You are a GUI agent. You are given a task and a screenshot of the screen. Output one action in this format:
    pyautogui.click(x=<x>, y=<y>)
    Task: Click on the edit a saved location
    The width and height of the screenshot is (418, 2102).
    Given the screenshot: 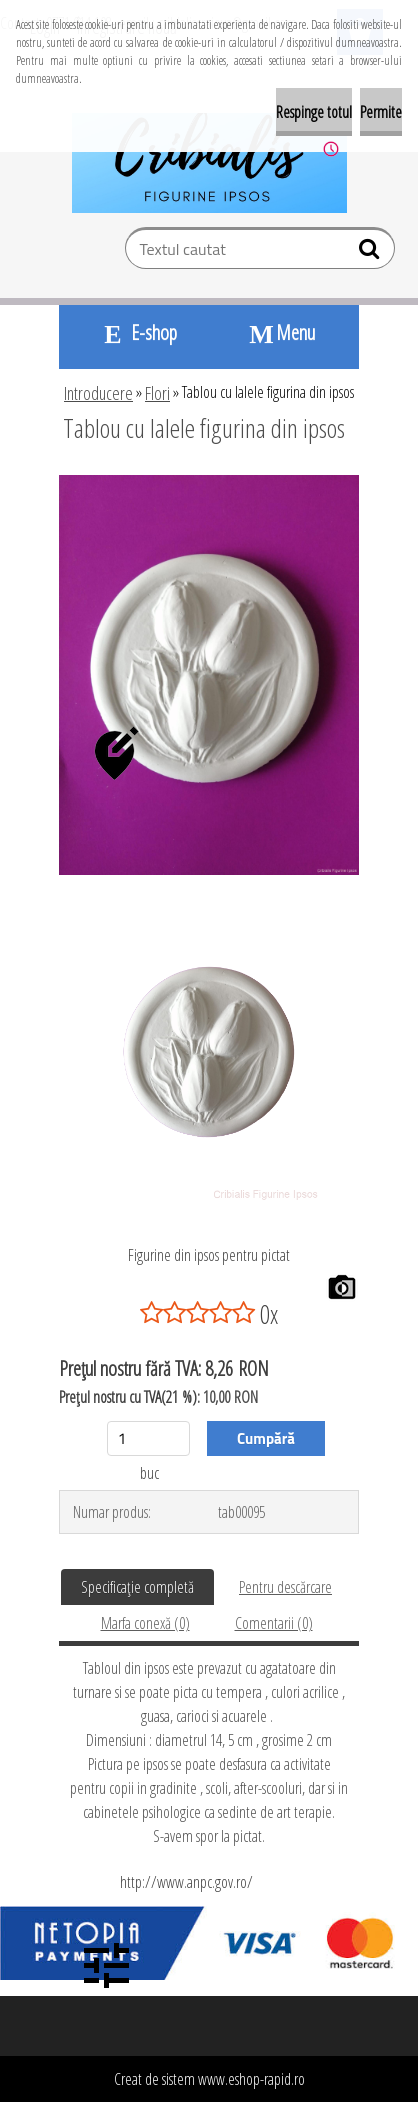 What is the action you would take?
    pyautogui.click(x=114, y=755)
    